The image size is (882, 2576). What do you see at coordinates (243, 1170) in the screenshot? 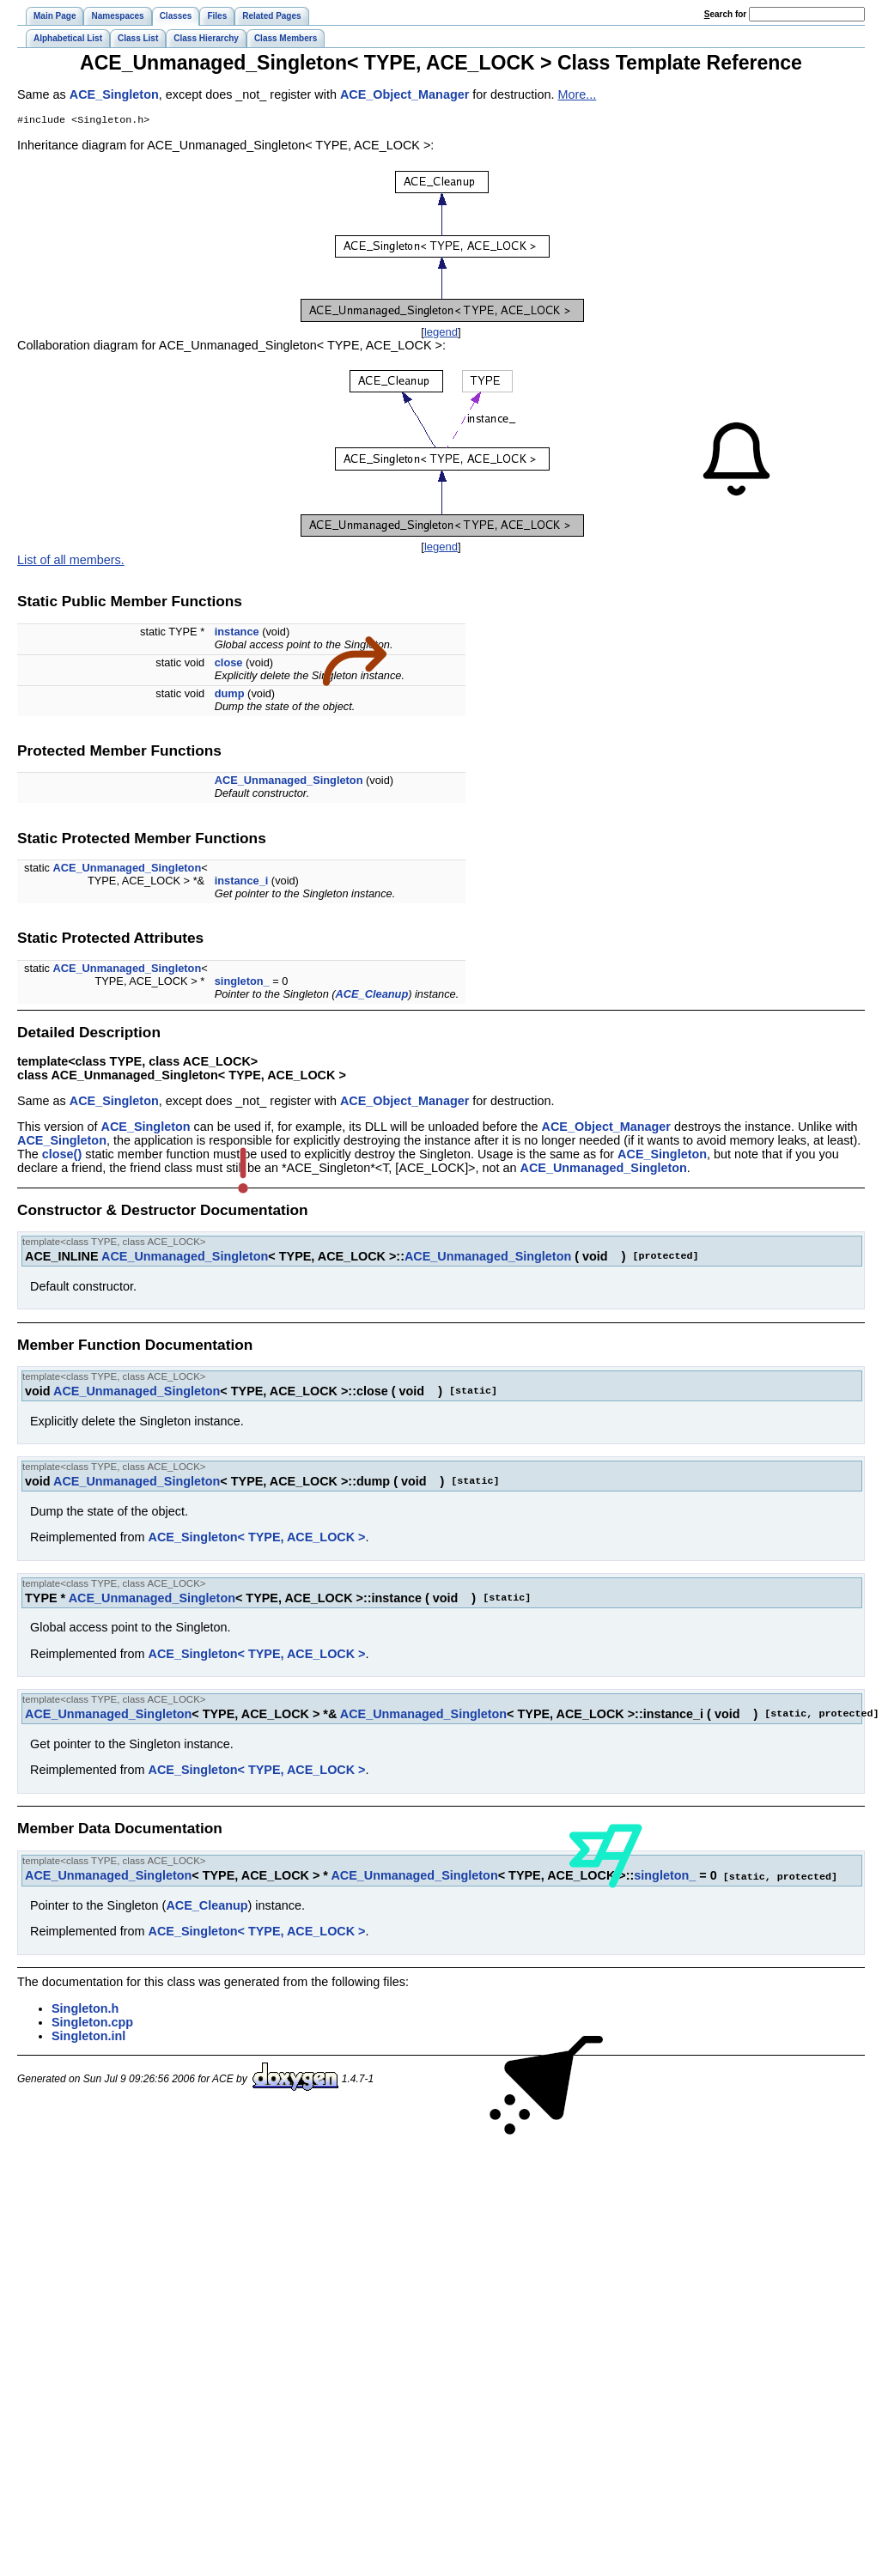
I see `indicates a warning or alert requiring attention` at bounding box center [243, 1170].